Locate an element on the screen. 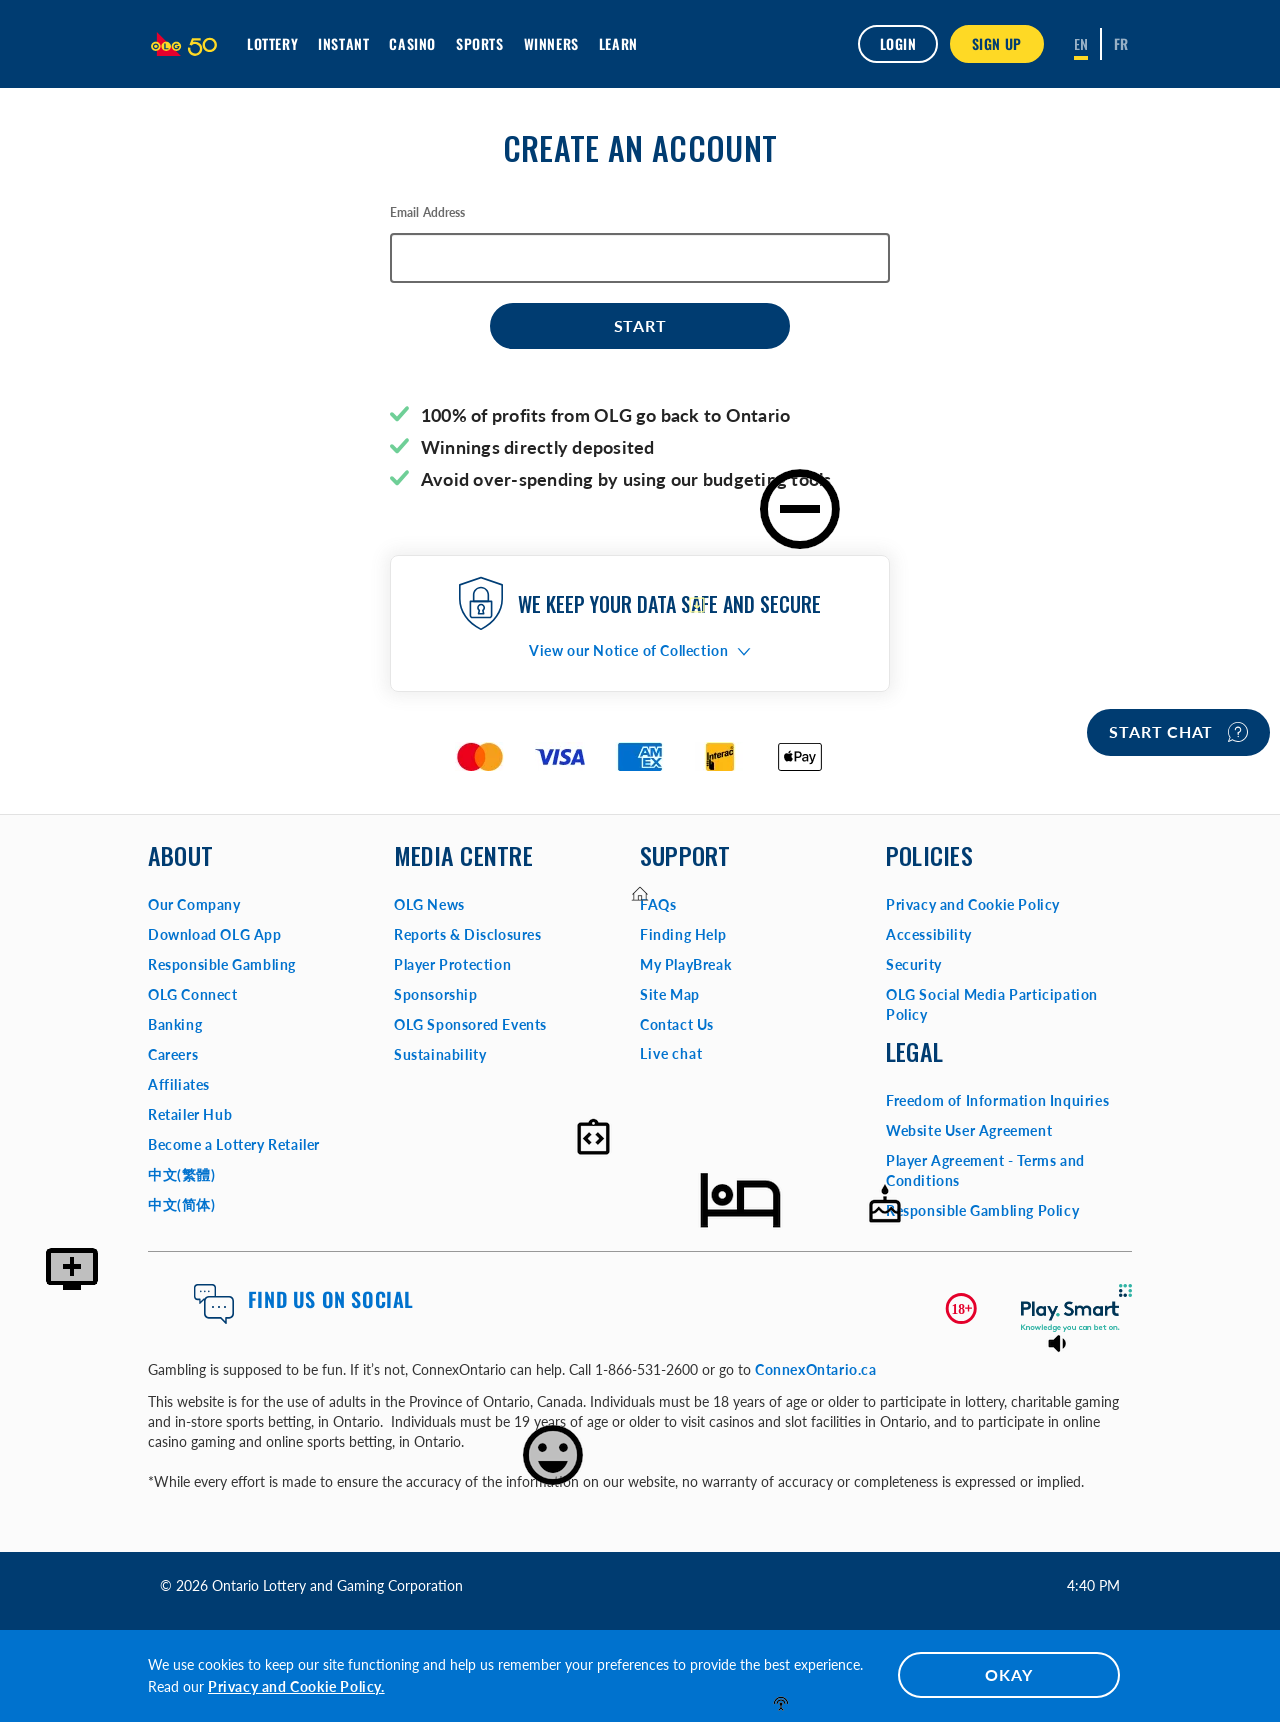  add video to watch queue is located at coordinates (72, 1269).